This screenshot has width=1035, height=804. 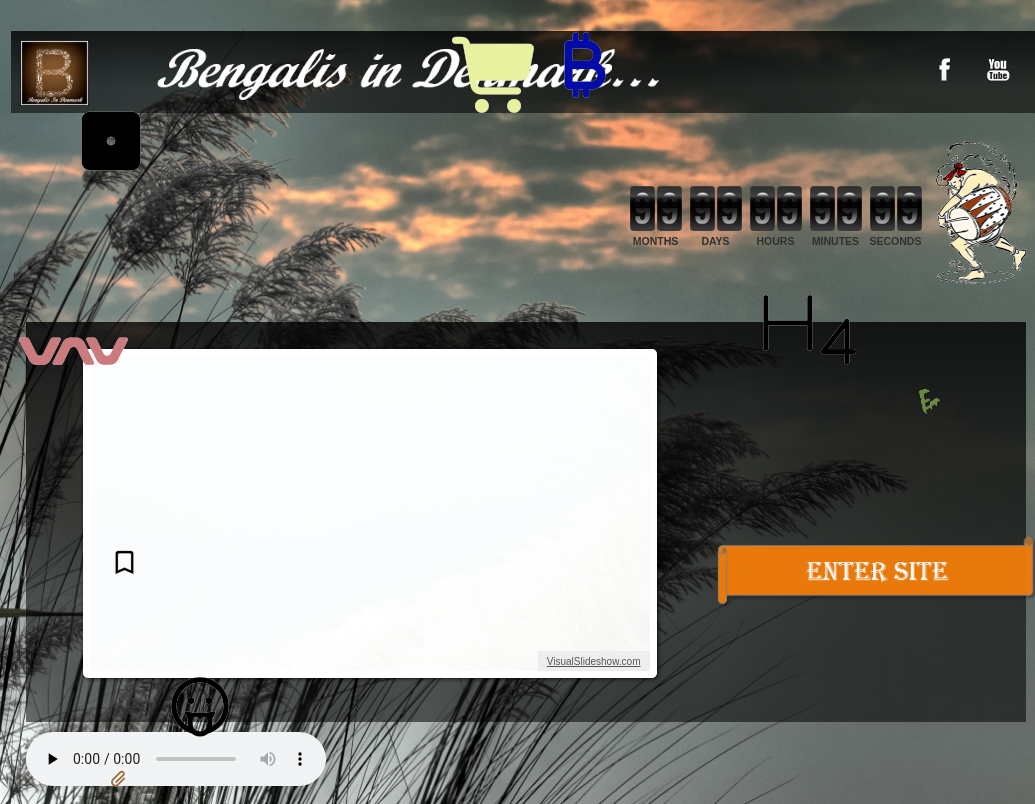 I want to click on indicates a value of one in a dice or random number game, so click(x=111, y=141).